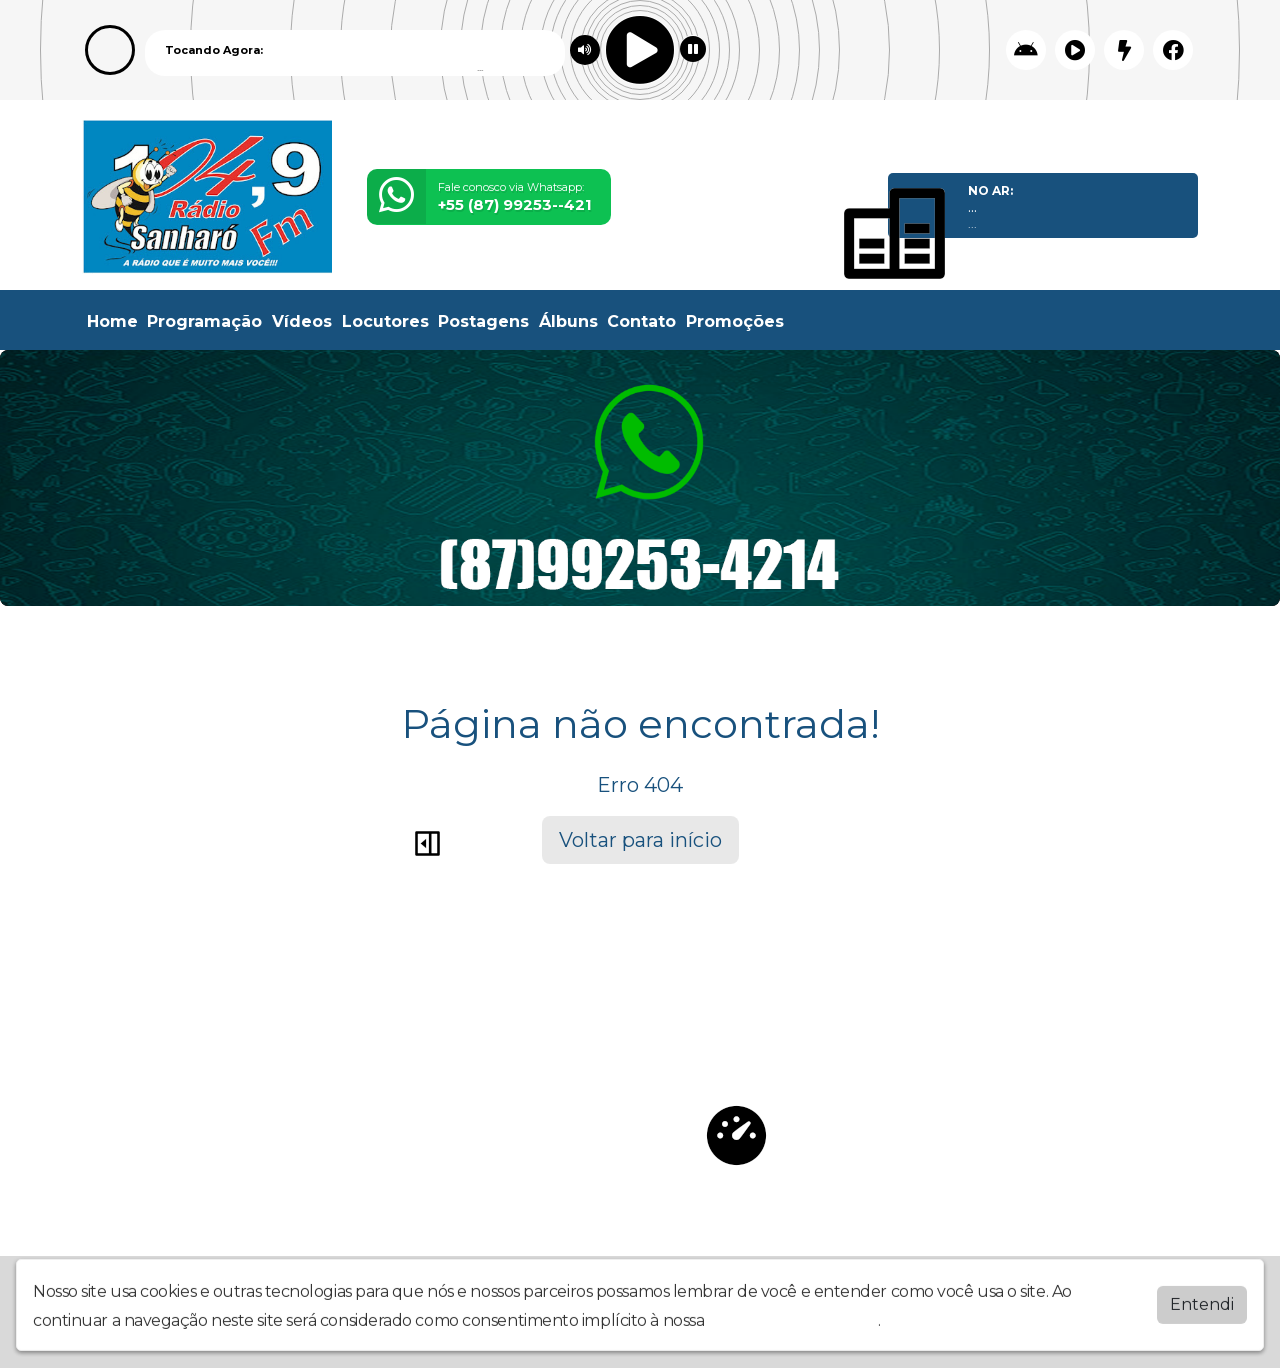 This screenshot has height=1368, width=1280. Describe the element at coordinates (427, 843) in the screenshot. I see `collapse the sidebar panel` at that location.